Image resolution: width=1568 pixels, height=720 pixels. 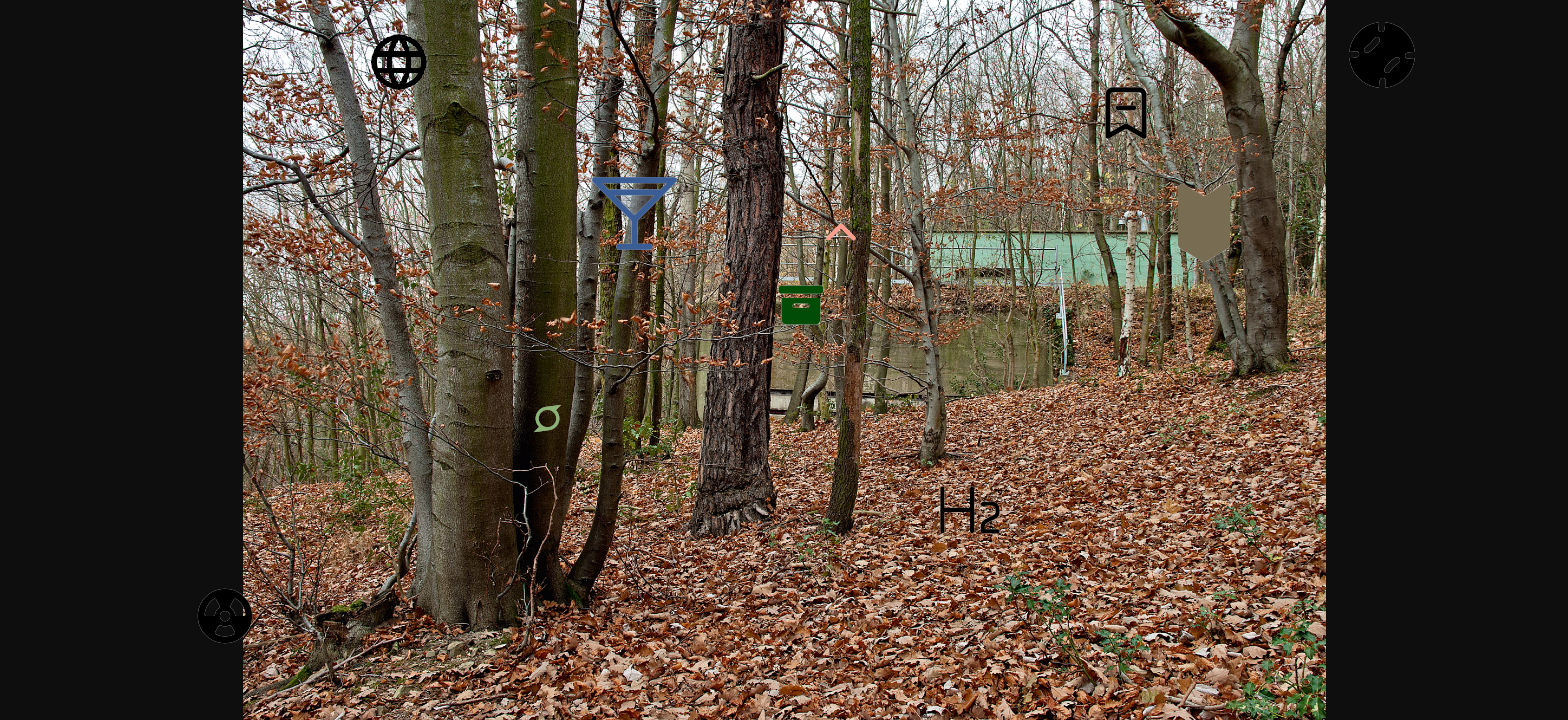 I want to click on indicates radioactive or hazardous material warning, so click(x=225, y=616).